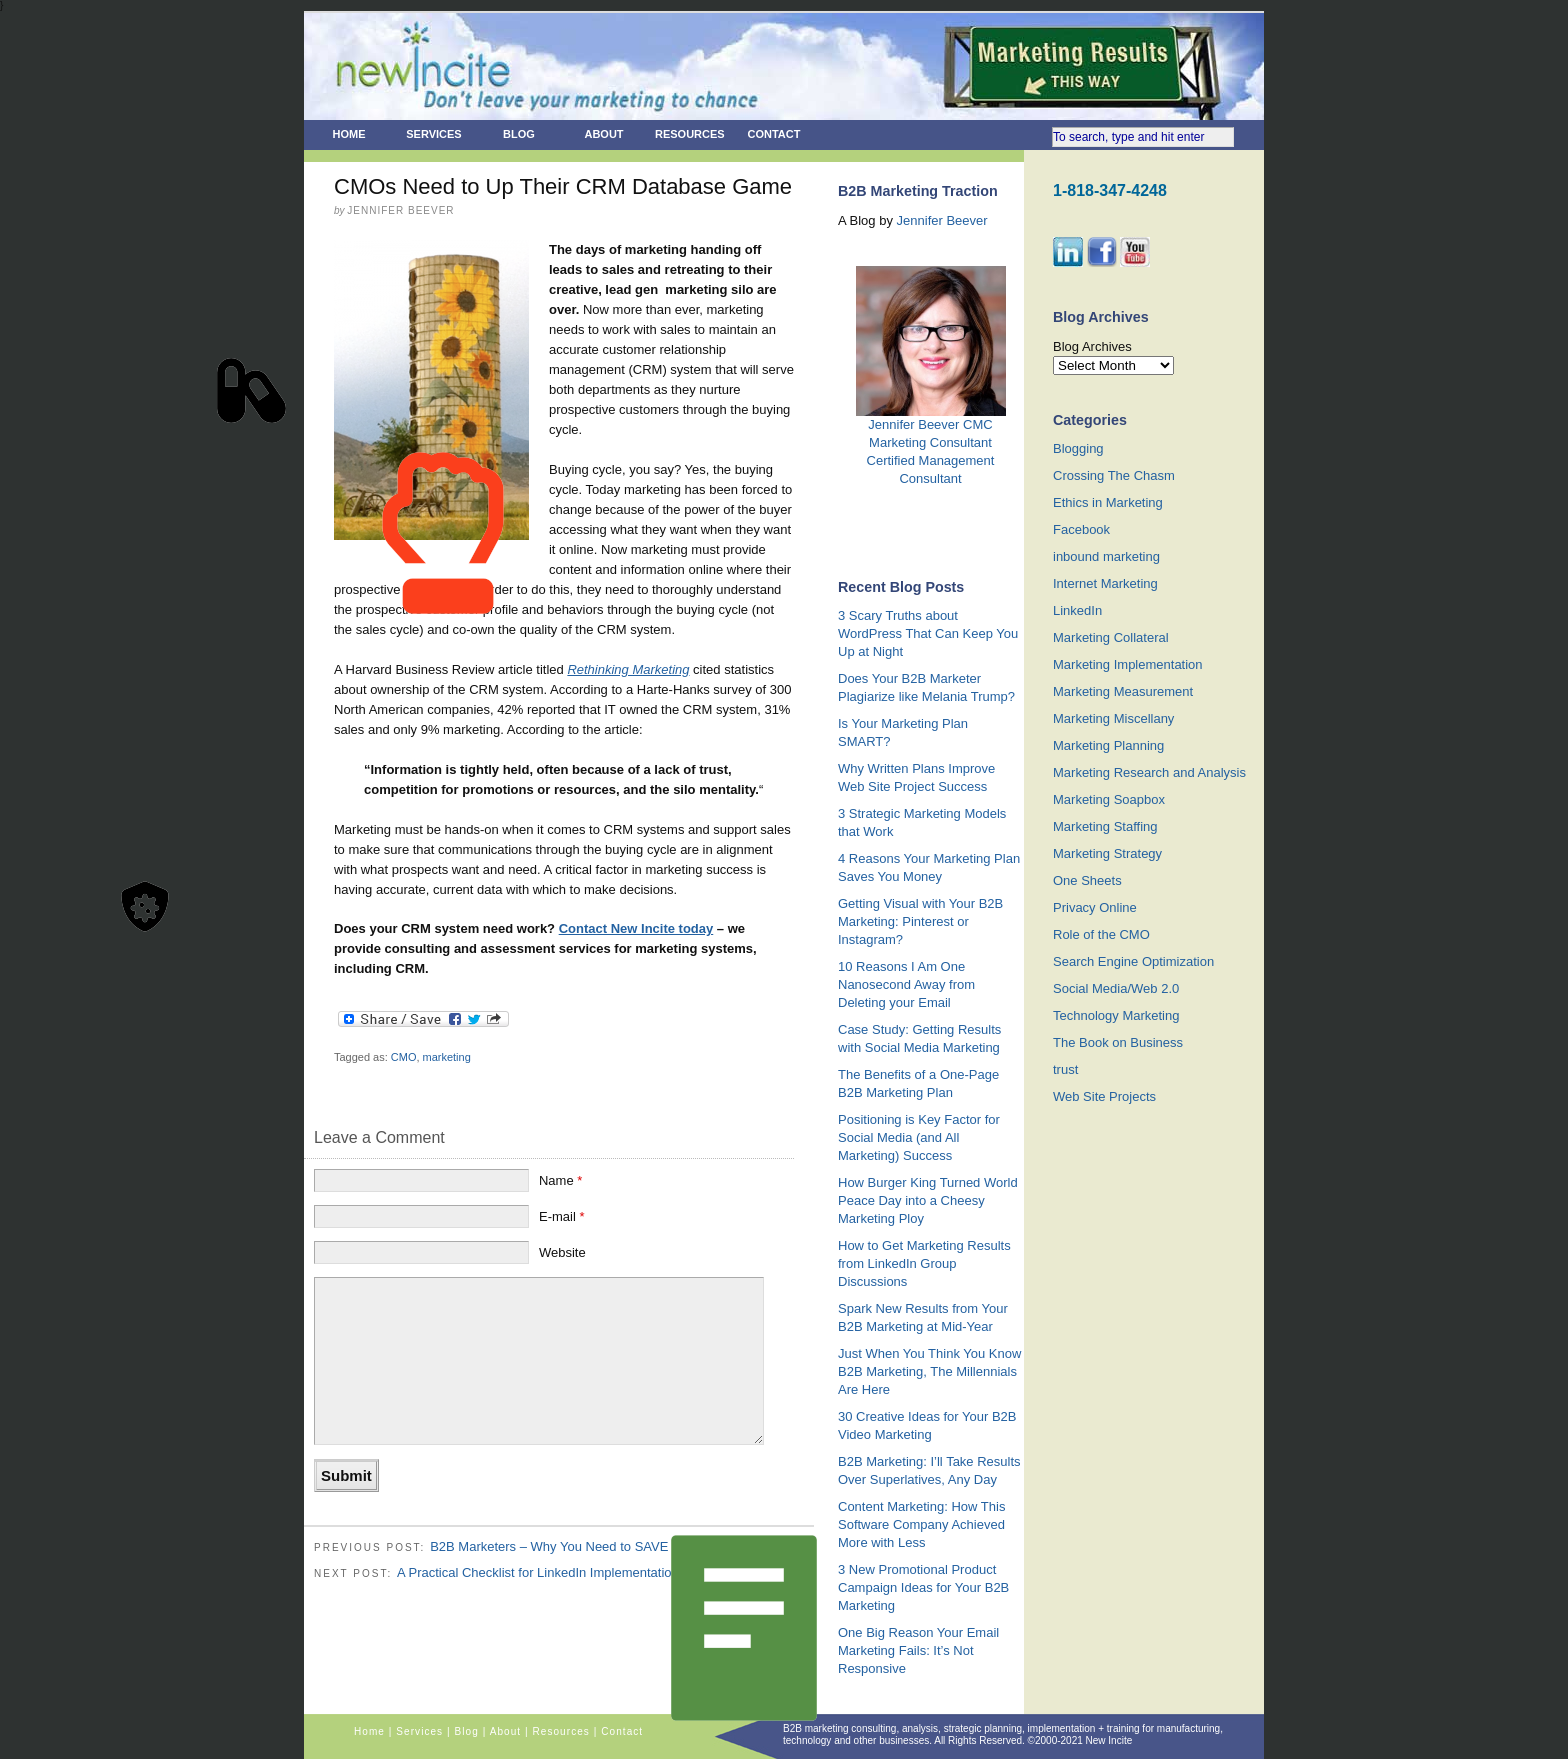  Describe the element at coordinates (443, 533) in the screenshot. I see `indicate a fist bump or greeting gesture` at that location.